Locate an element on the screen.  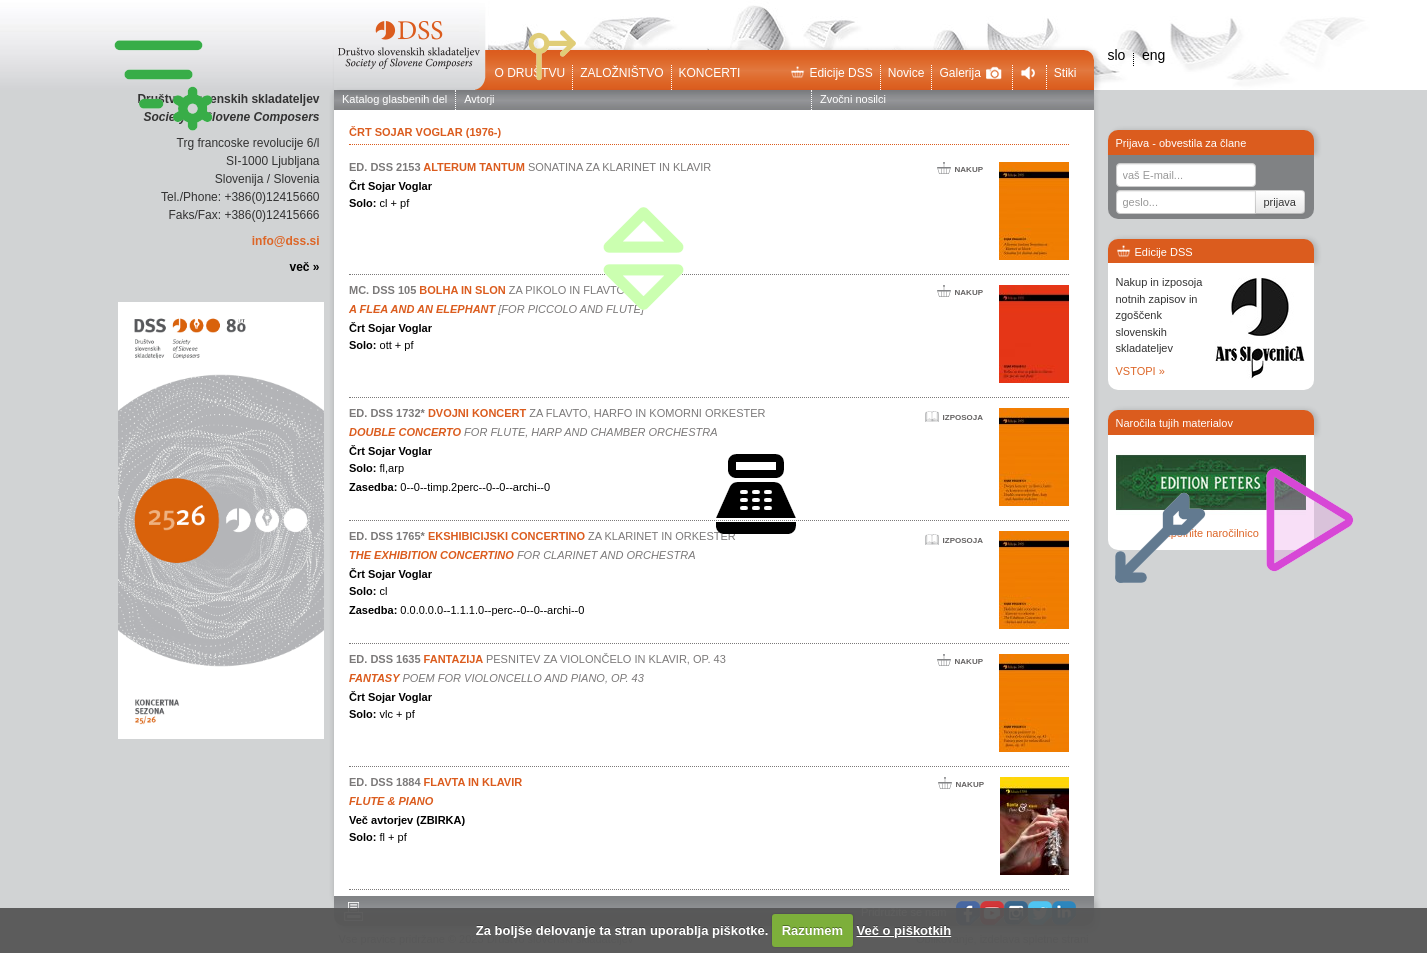
take the right exit at the roundabout is located at coordinates (549, 56).